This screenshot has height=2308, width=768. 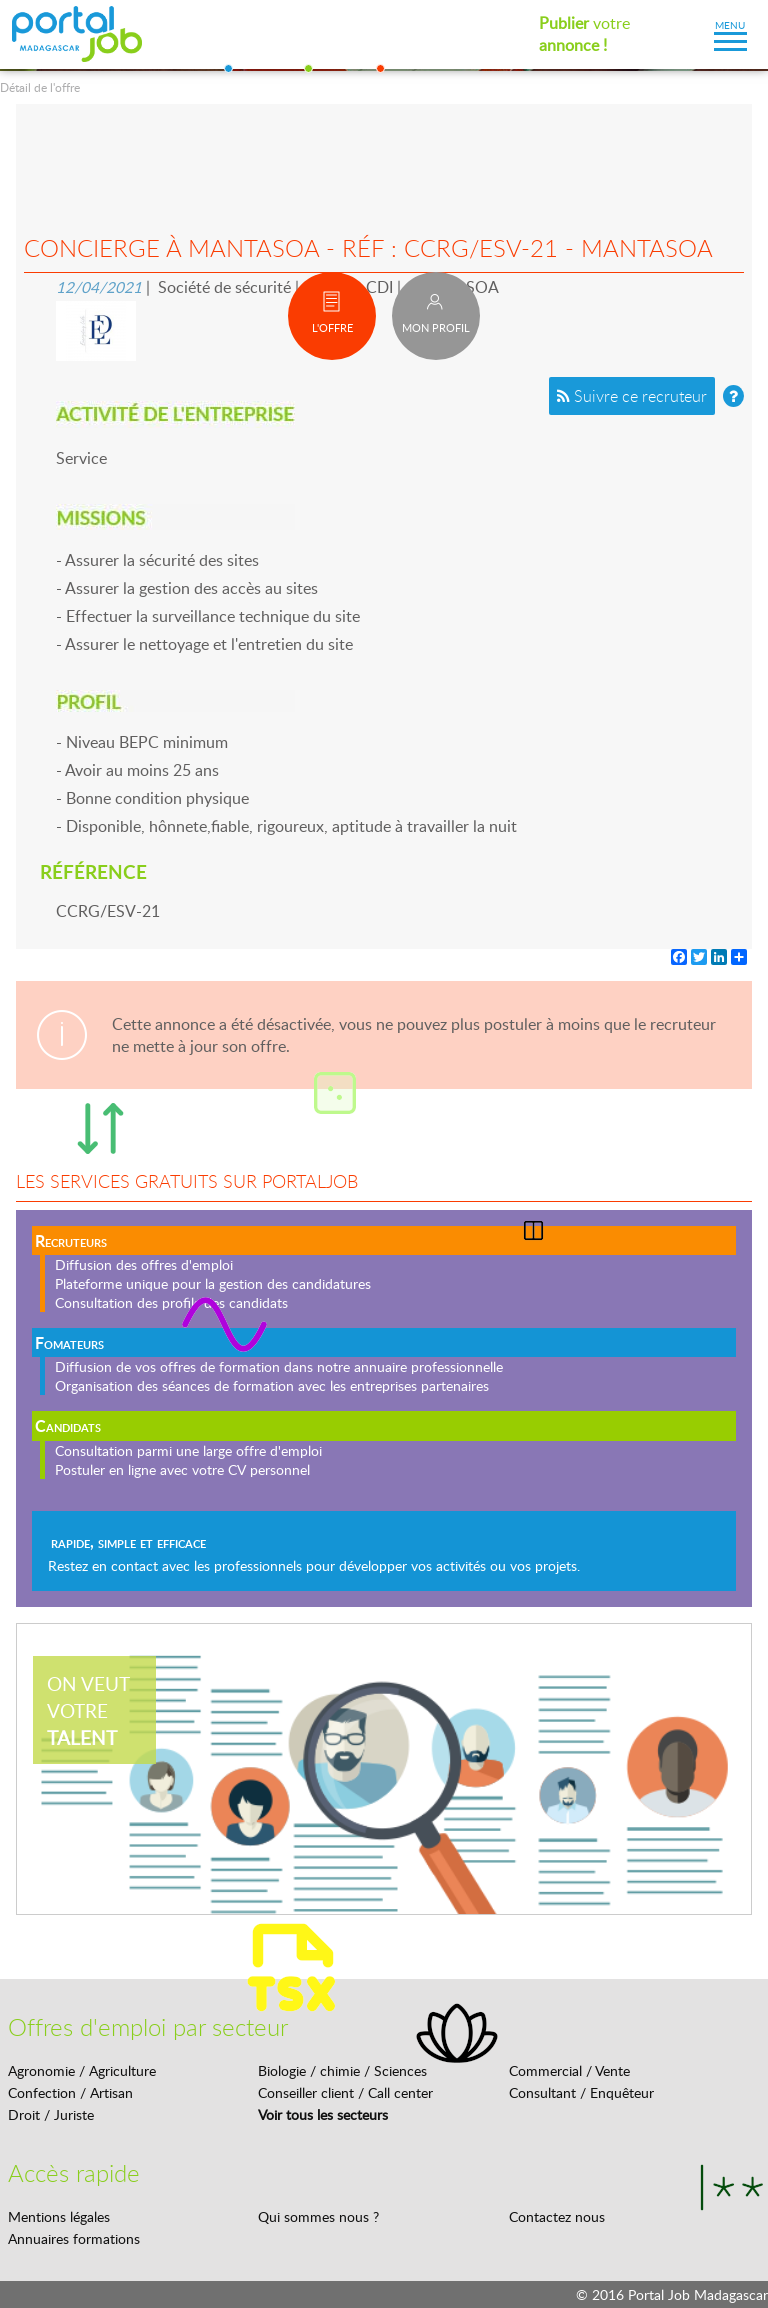 What do you see at coordinates (100, 1128) in the screenshot?
I see `sort items in ascending or descending order` at bounding box center [100, 1128].